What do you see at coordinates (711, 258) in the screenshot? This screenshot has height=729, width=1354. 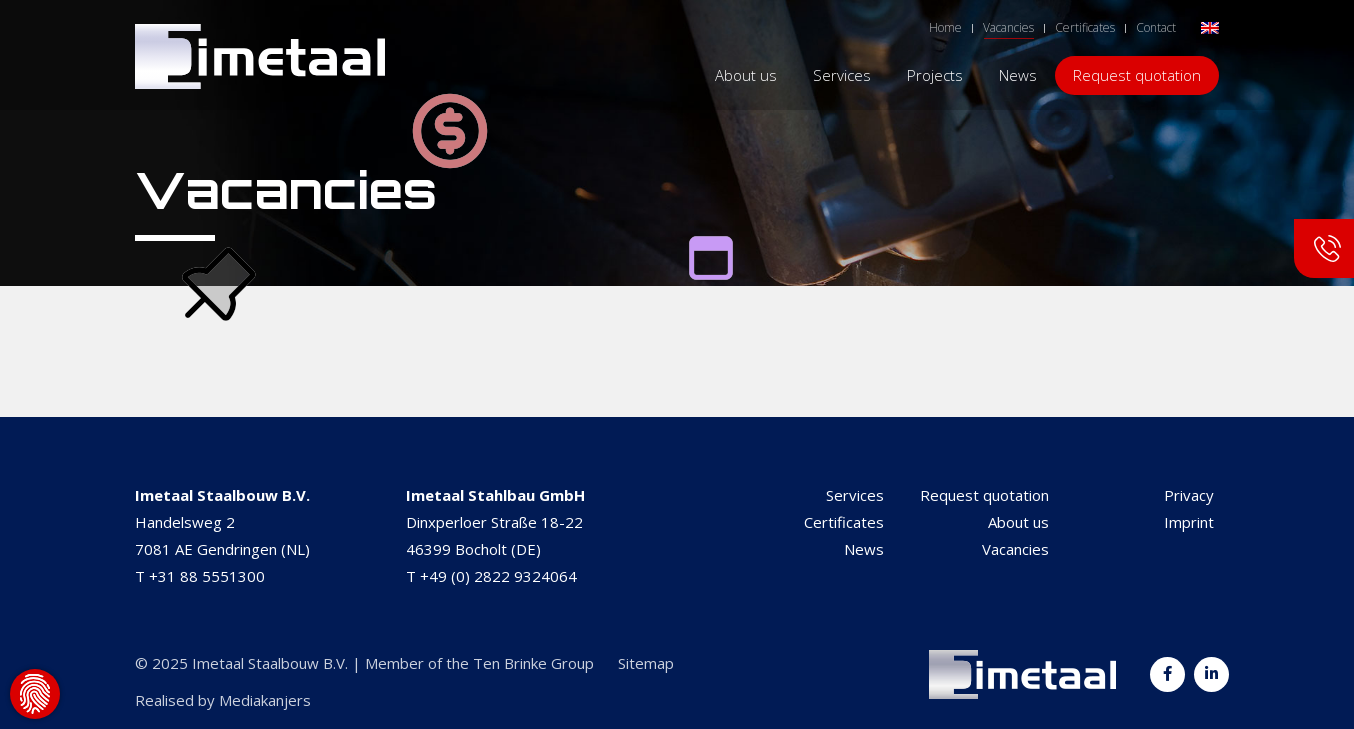 I see `toggle the navigation bar visibility` at bounding box center [711, 258].